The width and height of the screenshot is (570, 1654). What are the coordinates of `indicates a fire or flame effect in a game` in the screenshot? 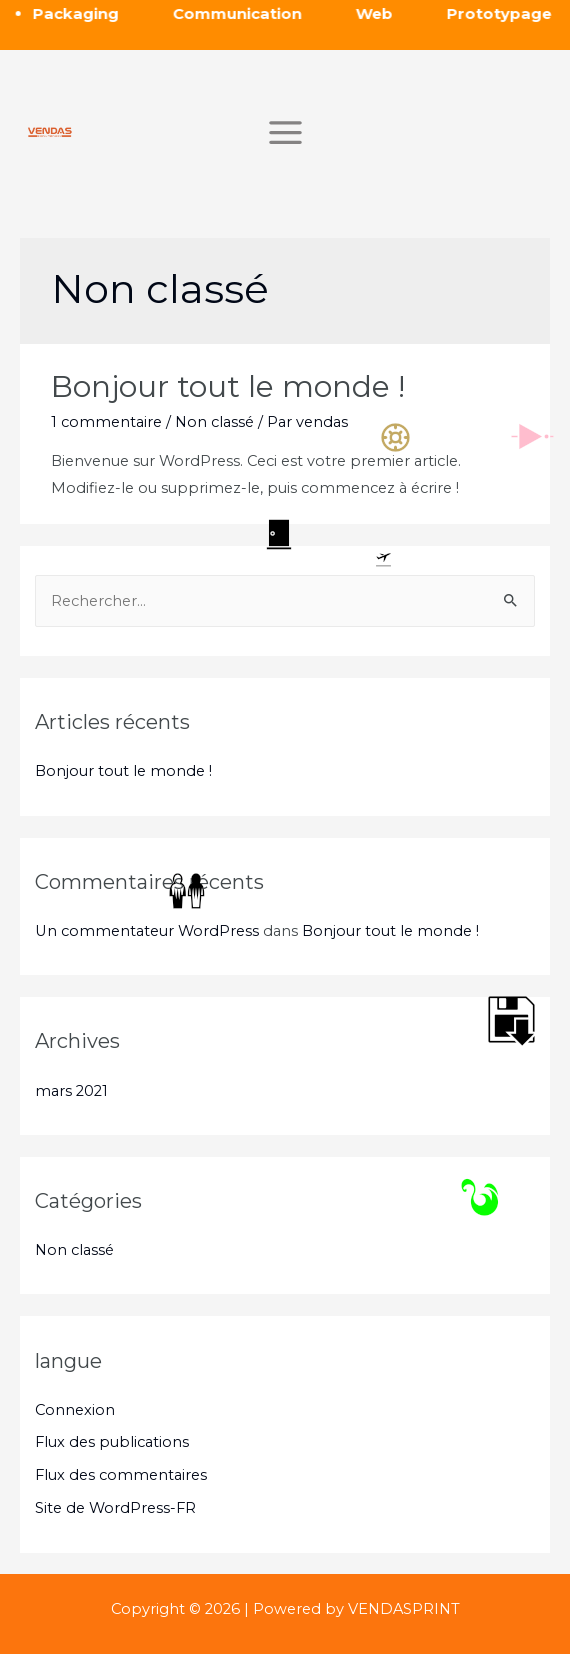 It's located at (480, 1197).